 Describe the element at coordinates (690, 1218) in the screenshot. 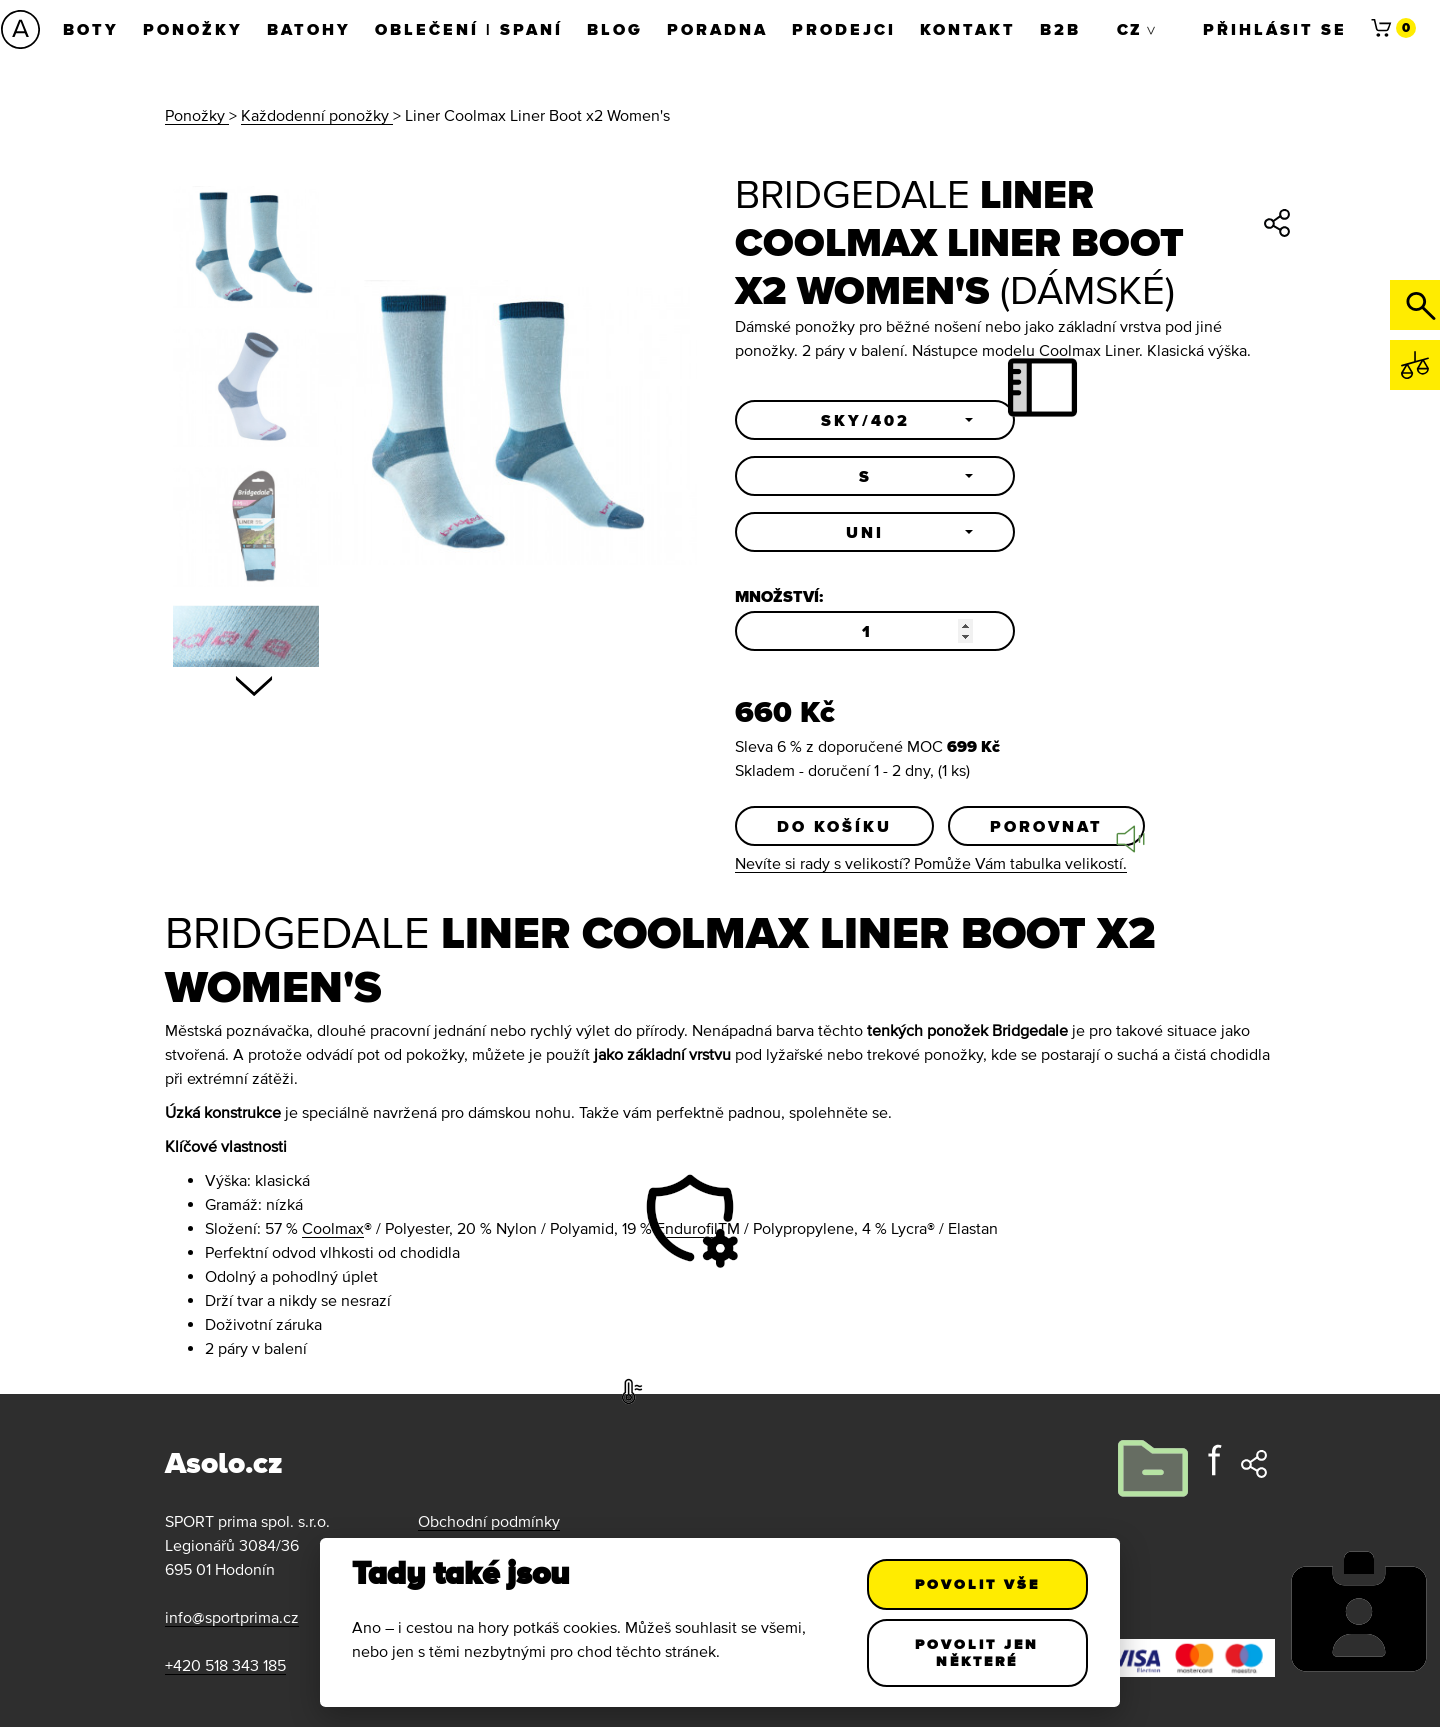

I see `access security settings` at that location.